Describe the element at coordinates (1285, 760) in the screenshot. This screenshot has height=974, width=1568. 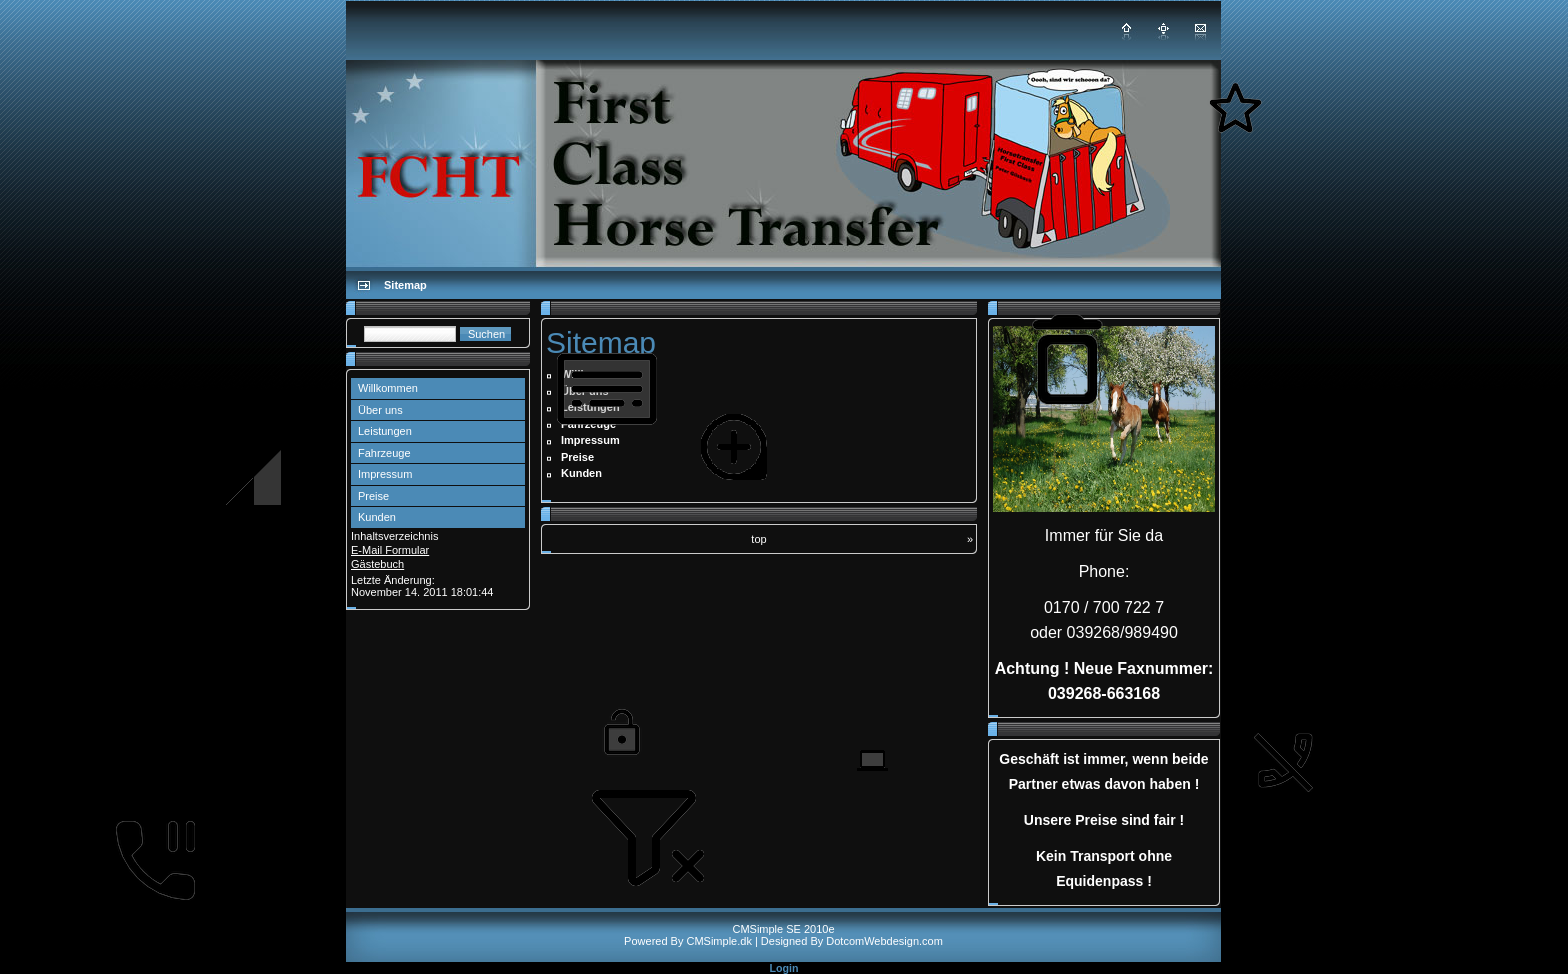
I see `phone calls are disabled or unavailable` at that location.